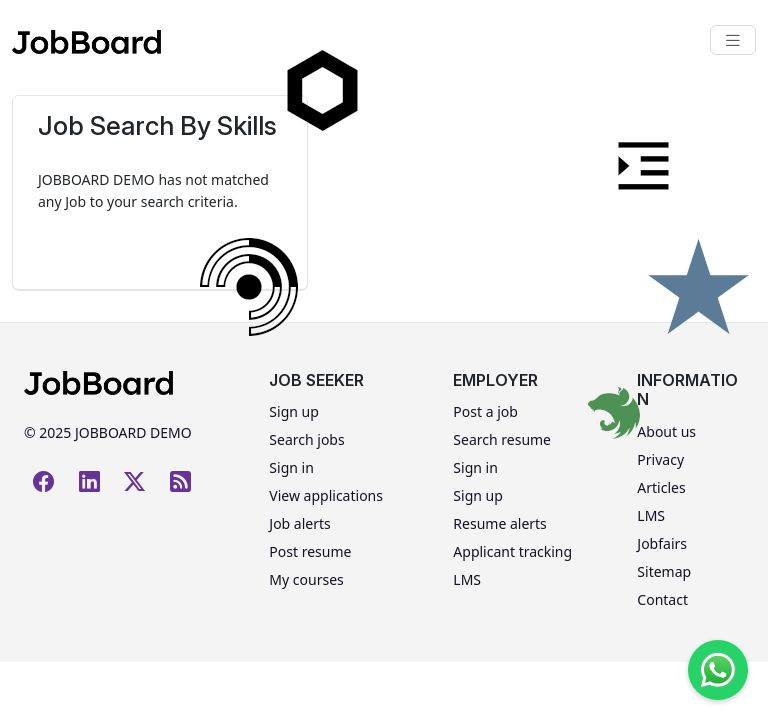 Image resolution: width=768 pixels, height=720 pixels. What do you see at coordinates (643, 164) in the screenshot?
I see `increase text indentation` at bounding box center [643, 164].